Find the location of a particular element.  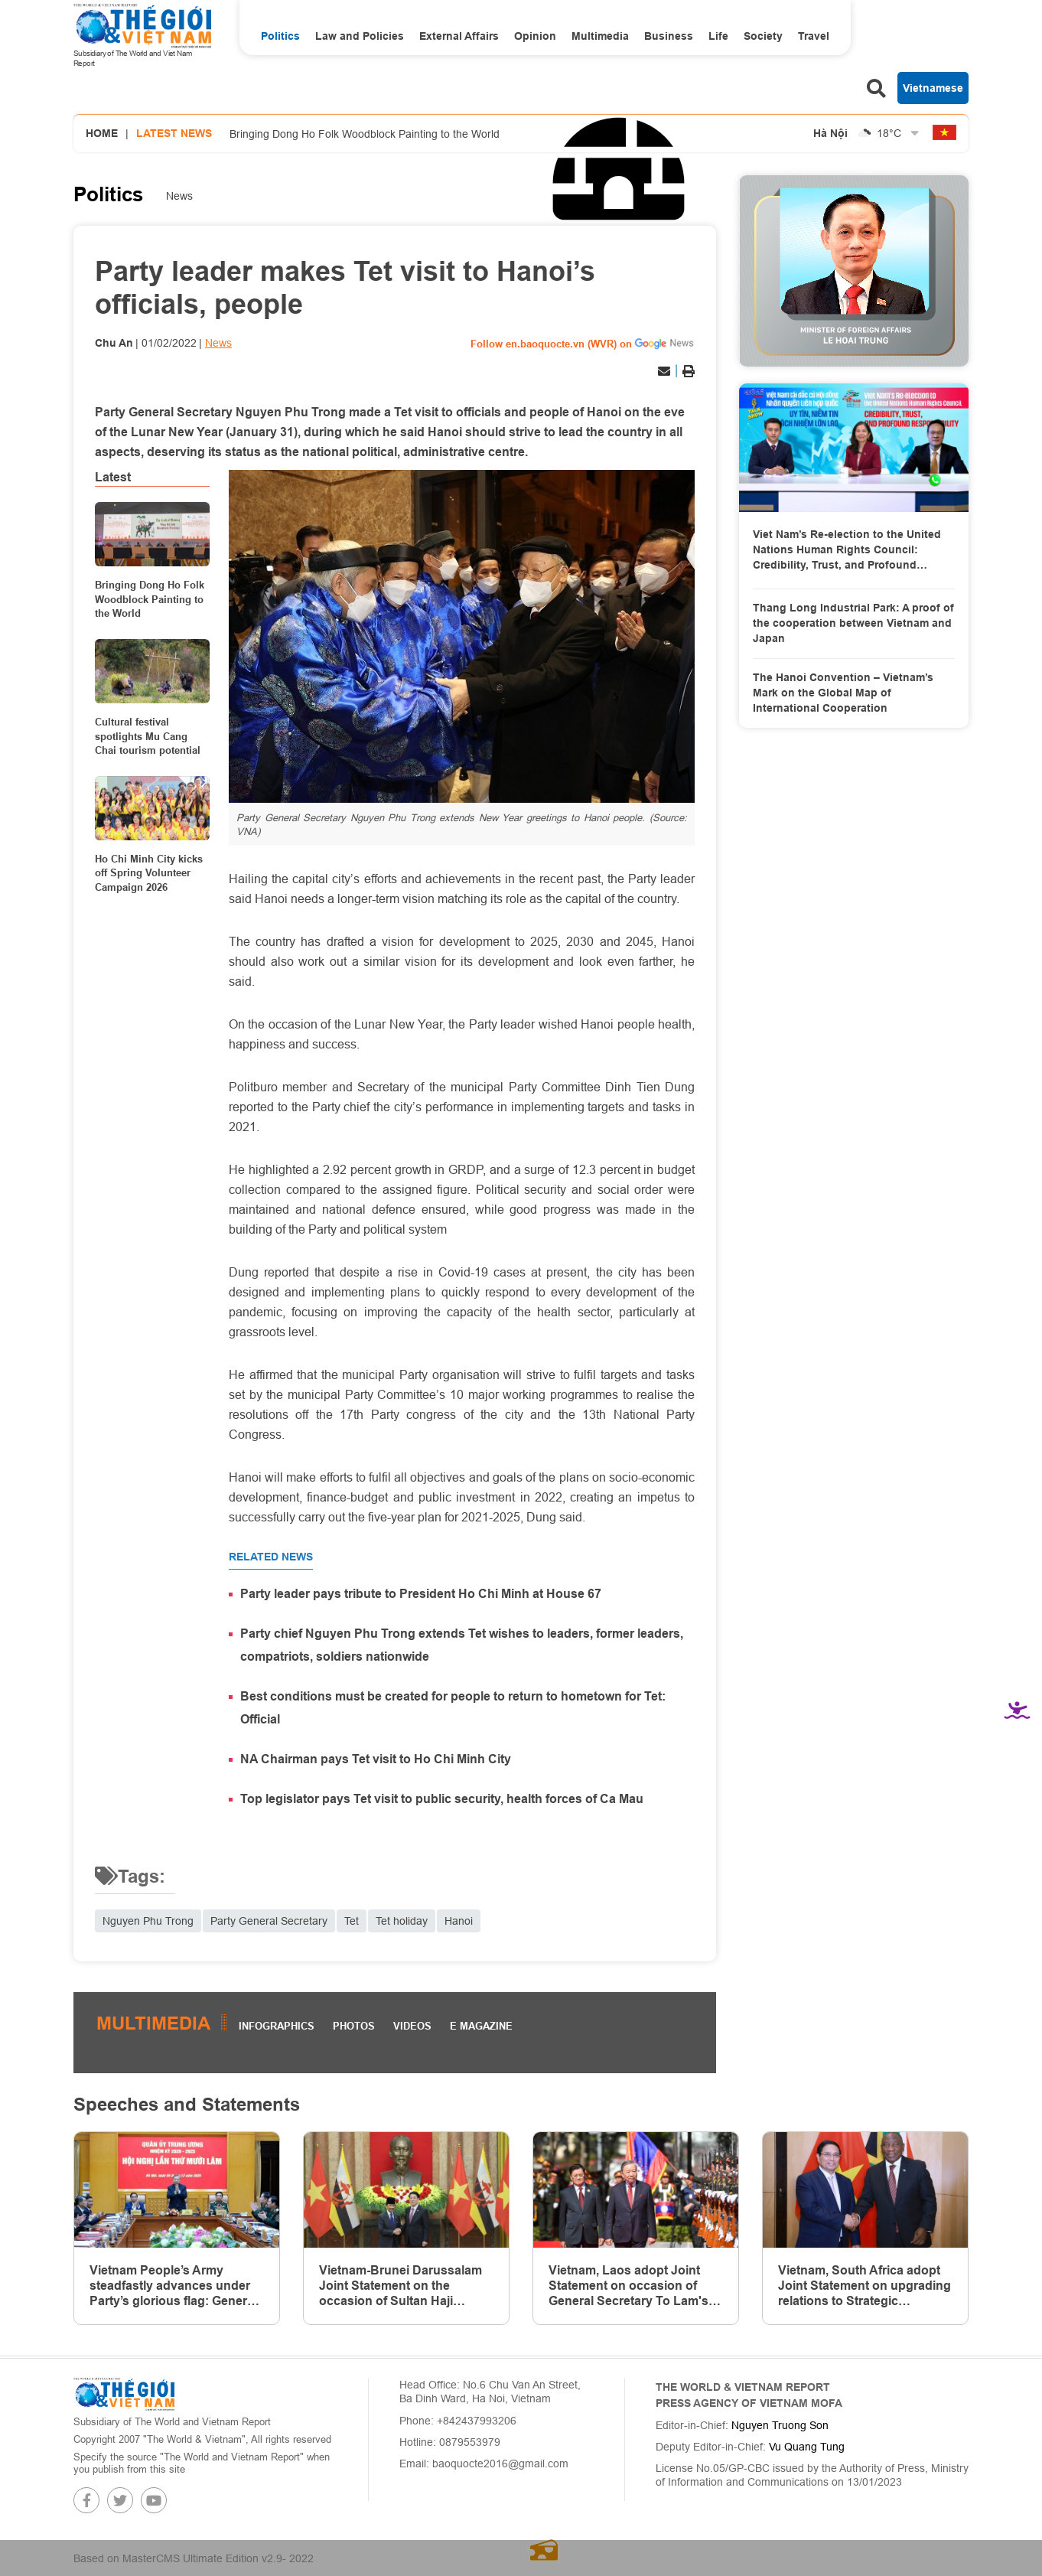

indicates dairy or cheese-related content is located at coordinates (544, 2552).